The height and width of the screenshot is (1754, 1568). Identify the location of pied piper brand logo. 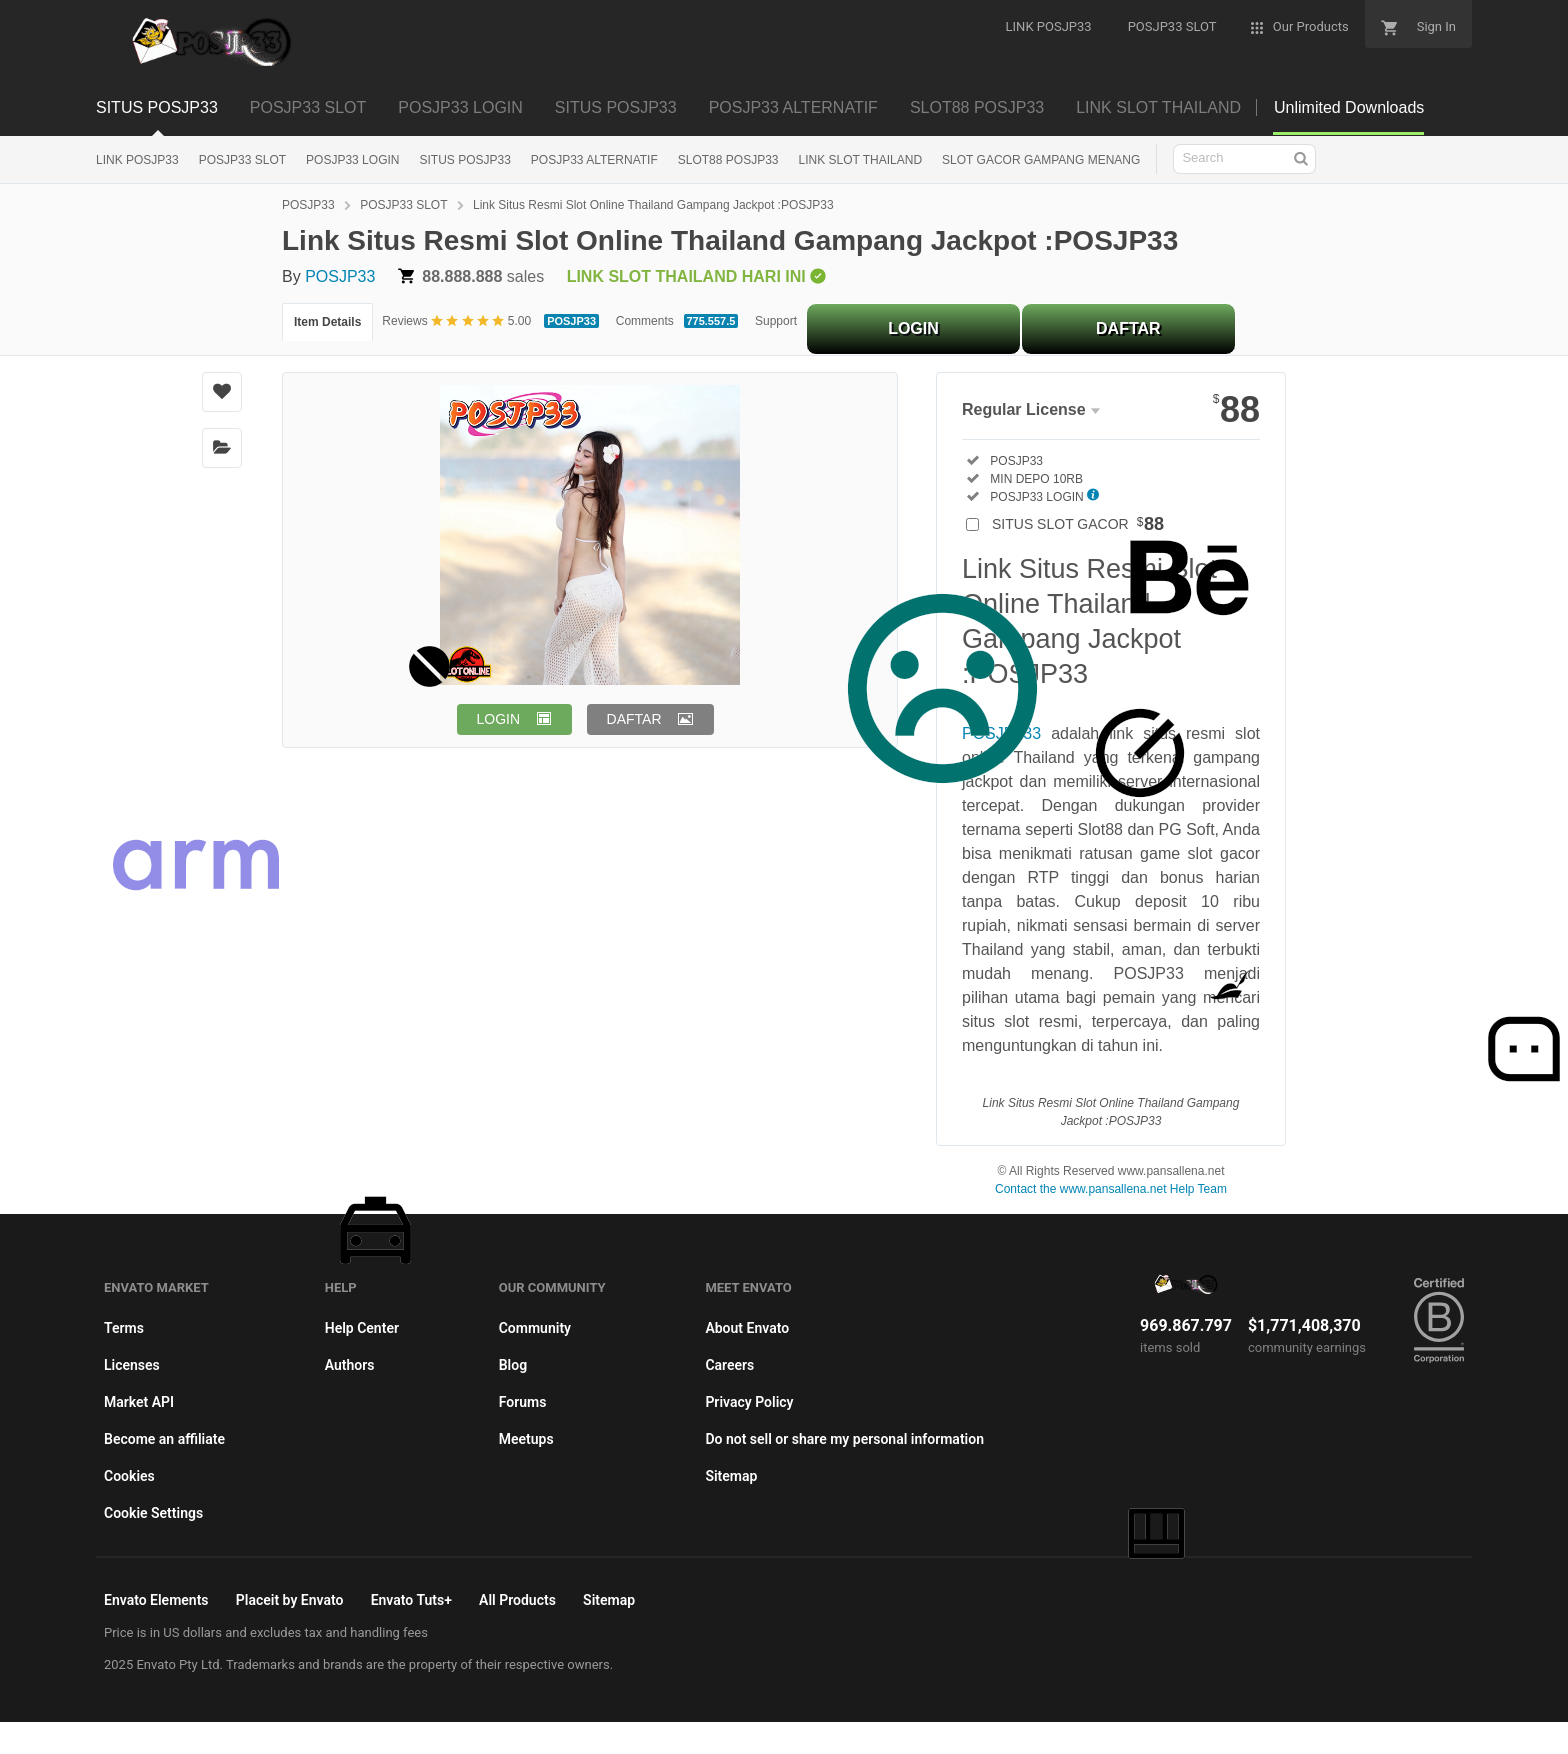
(1231, 984).